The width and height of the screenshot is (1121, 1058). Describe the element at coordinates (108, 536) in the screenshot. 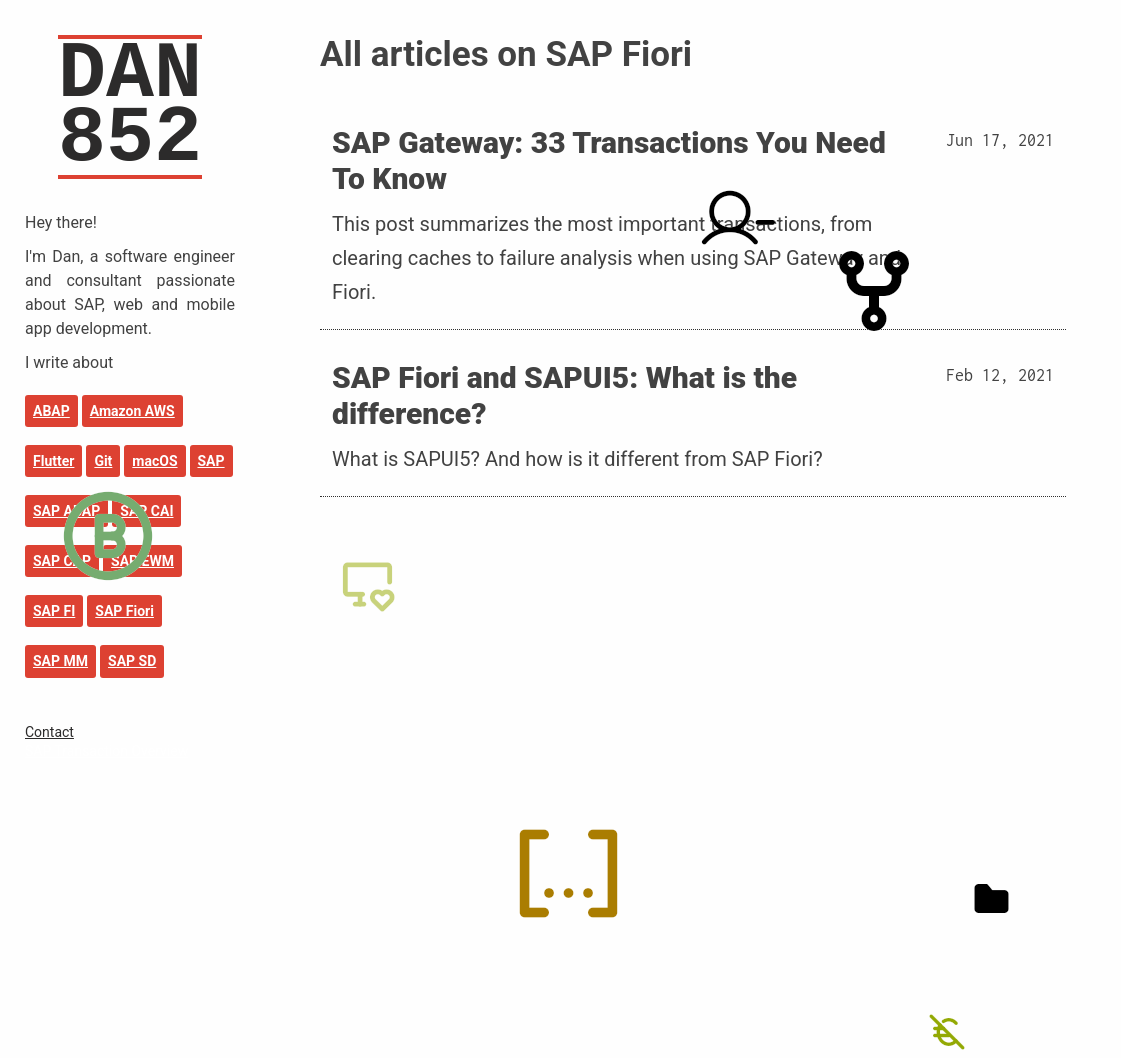

I see `xbox controller B button indicator` at that location.